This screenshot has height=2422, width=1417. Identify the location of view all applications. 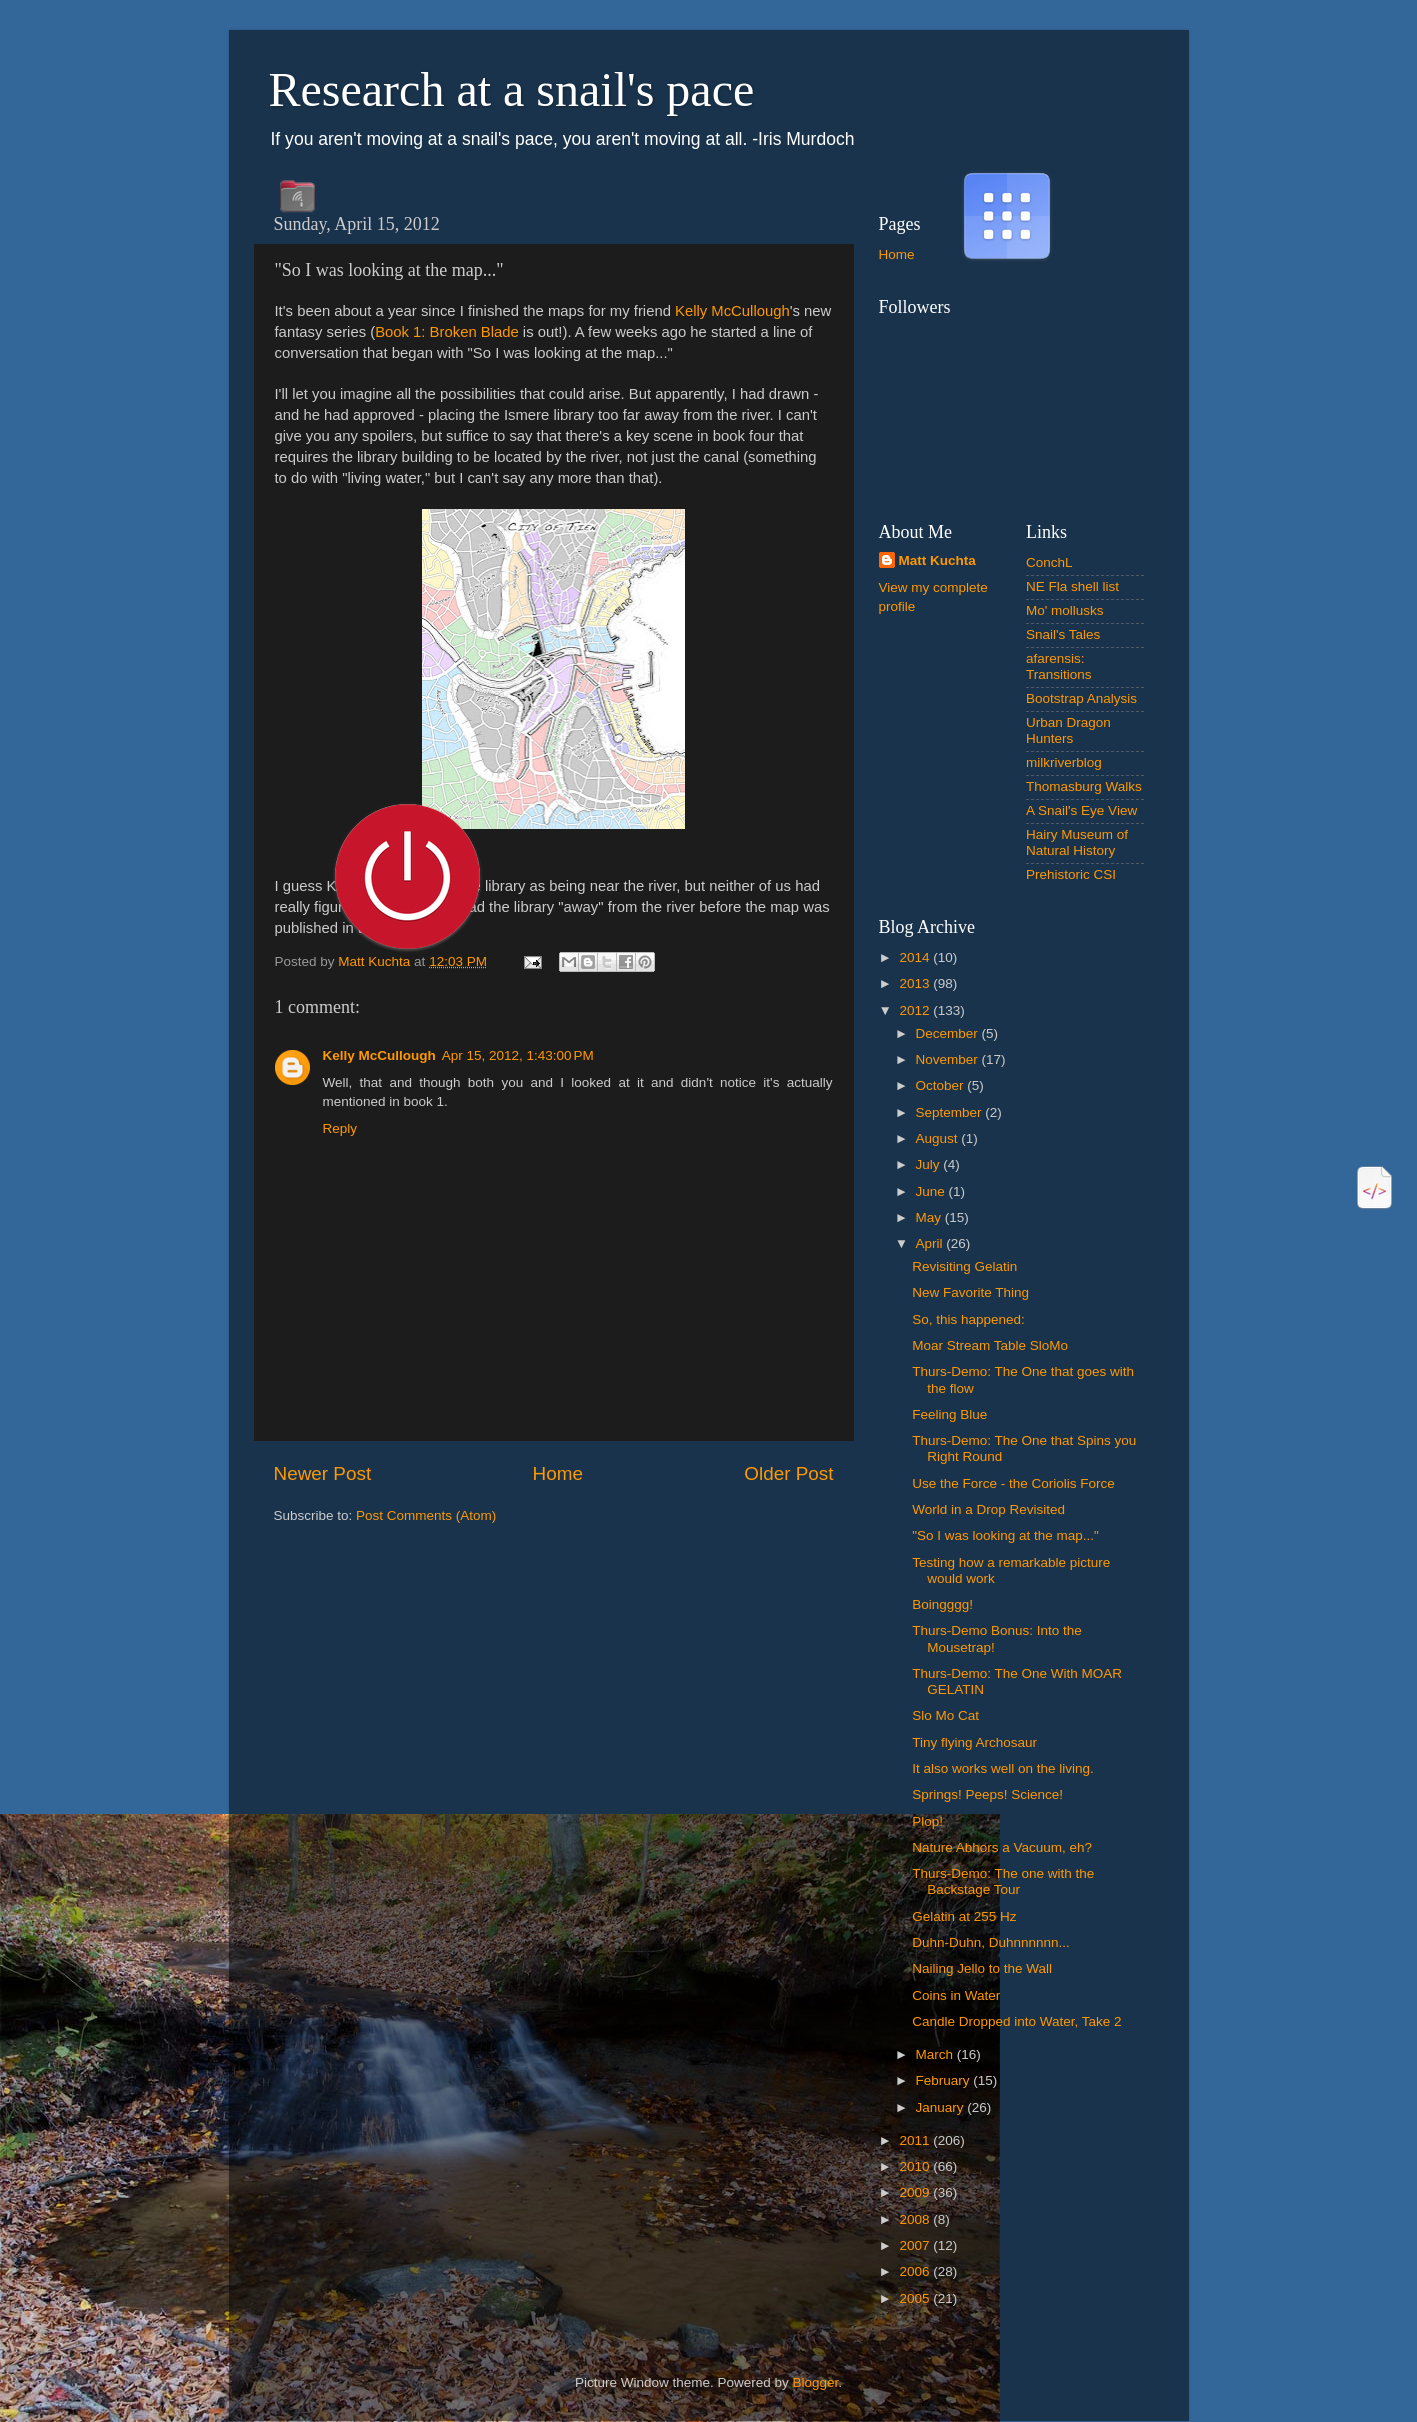
(1007, 216).